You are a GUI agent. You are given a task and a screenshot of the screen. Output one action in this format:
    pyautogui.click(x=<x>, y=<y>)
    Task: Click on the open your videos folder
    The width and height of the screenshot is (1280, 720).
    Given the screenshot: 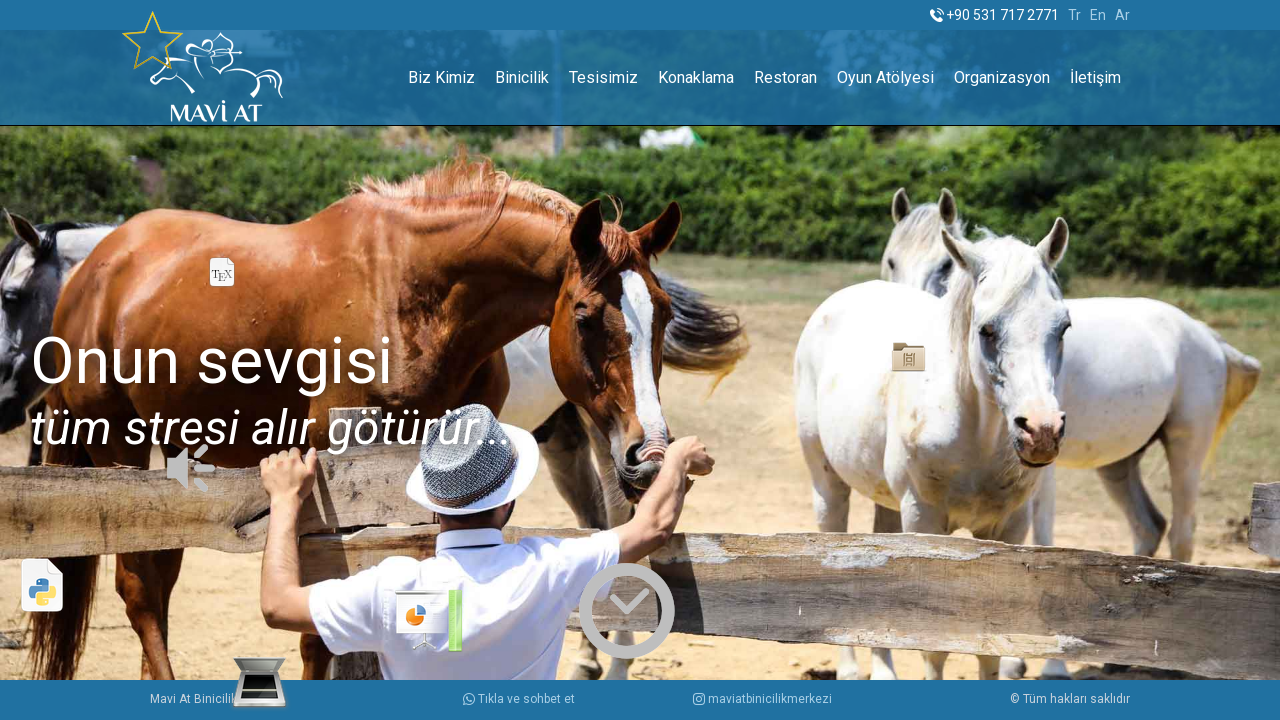 What is the action you would take?
    pyautogui.click(x=908, y=358)
    